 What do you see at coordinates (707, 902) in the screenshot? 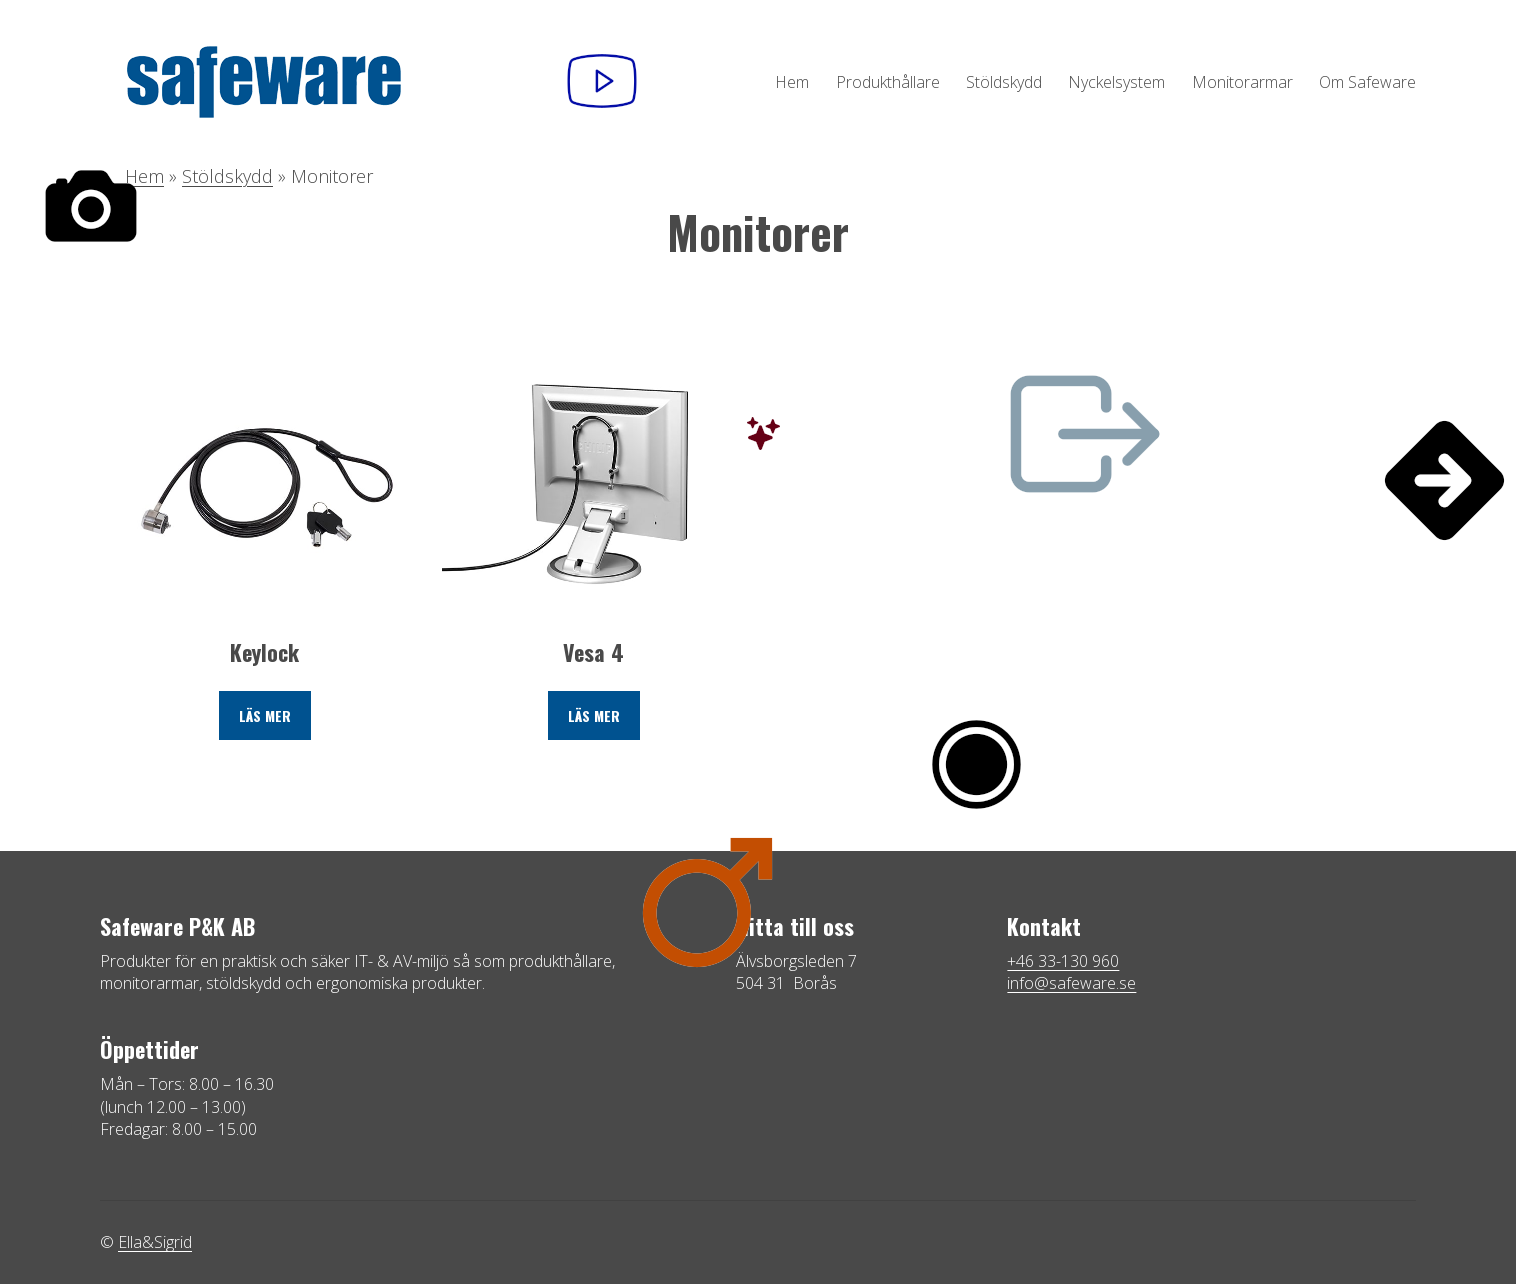
I see `select male gender option` at bounding box center [707, 902].